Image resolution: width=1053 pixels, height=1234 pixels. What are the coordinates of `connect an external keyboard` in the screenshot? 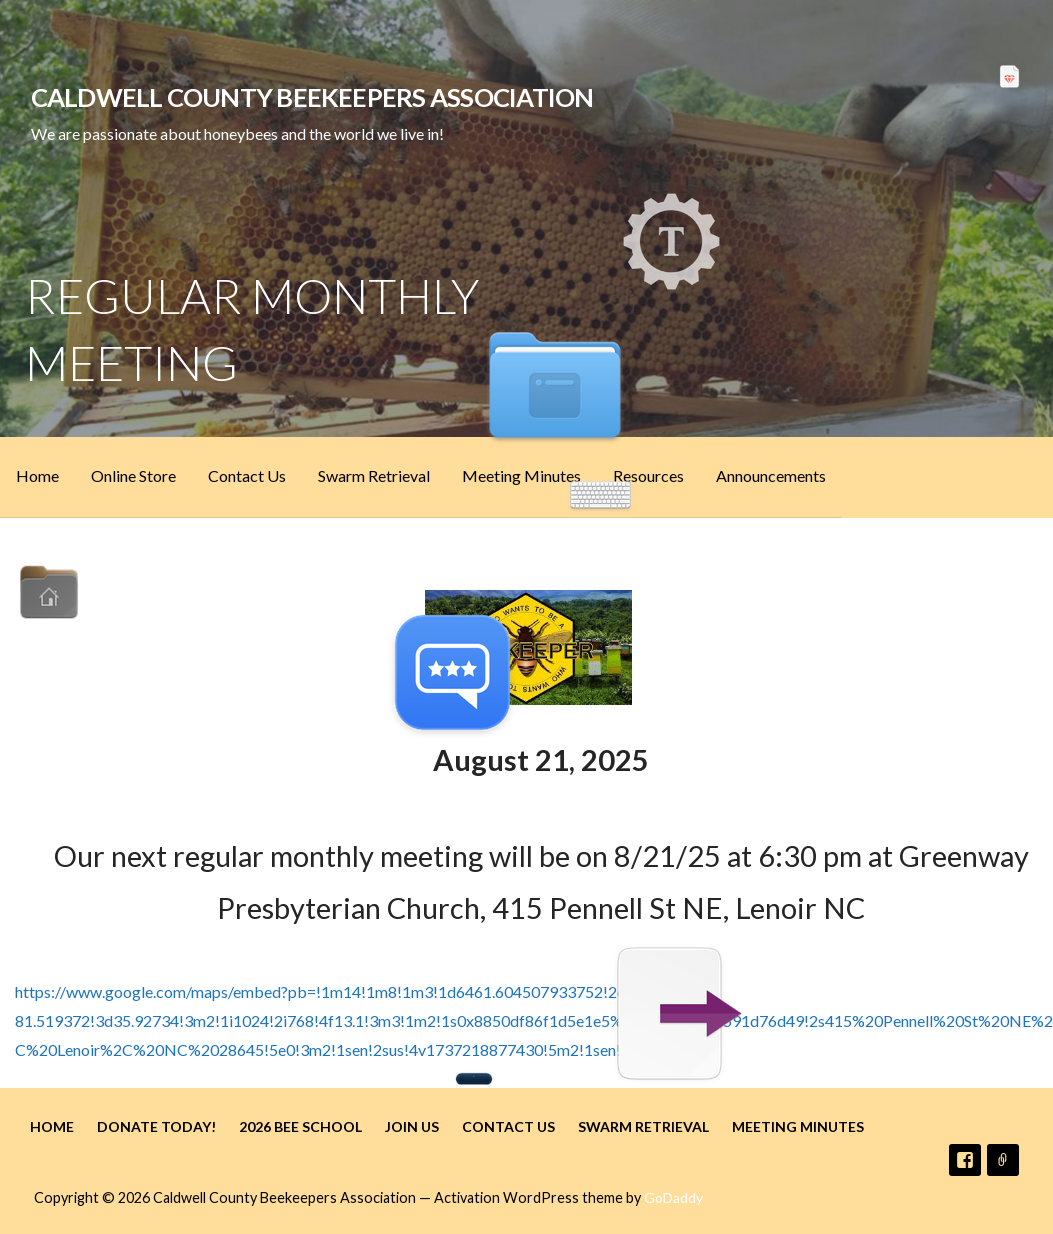 It's located at (600, 495).